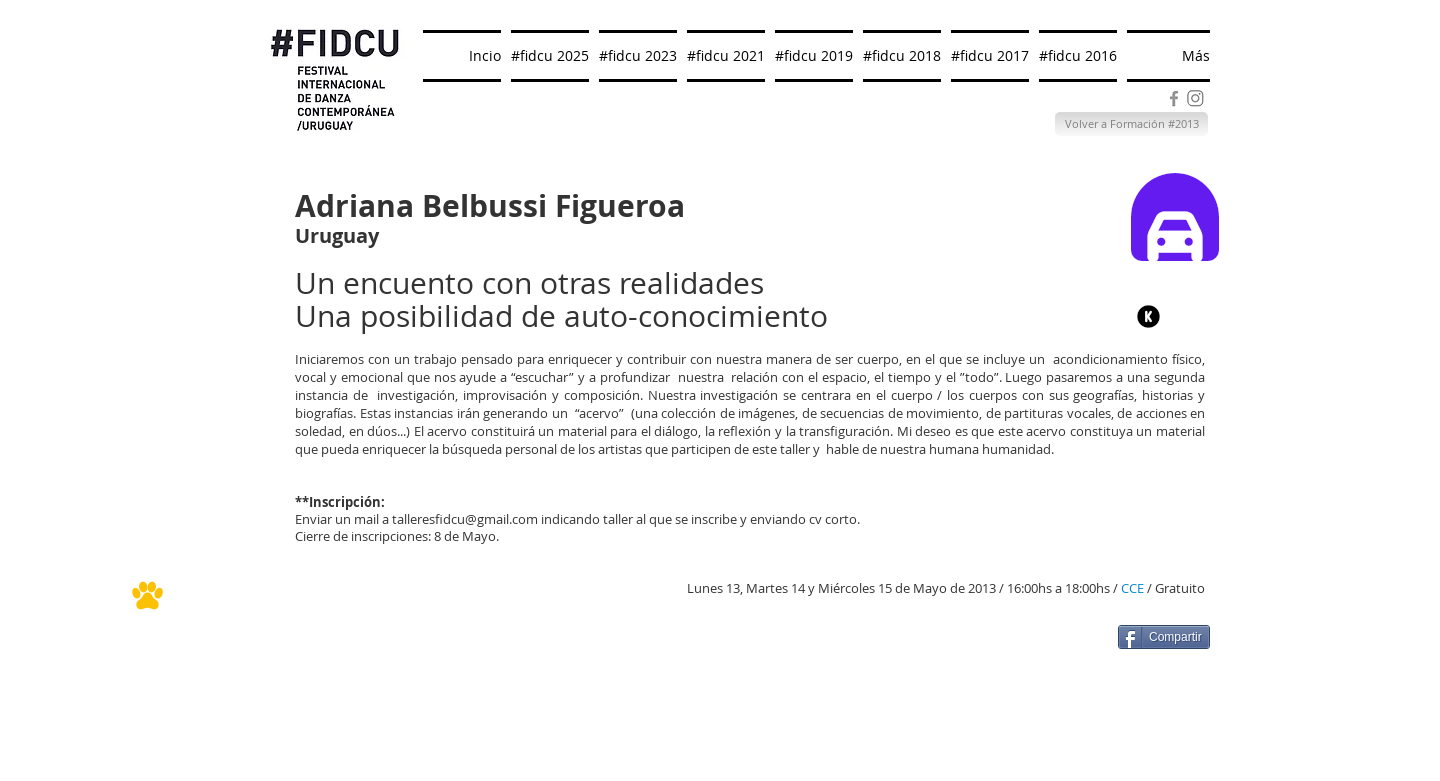 The width and height of the screenshot is (1440, 781). What do you see at coordinates (147, 595) in the screenshot?
I see `access pet-related features or settings` at bounding box center [147, 595].